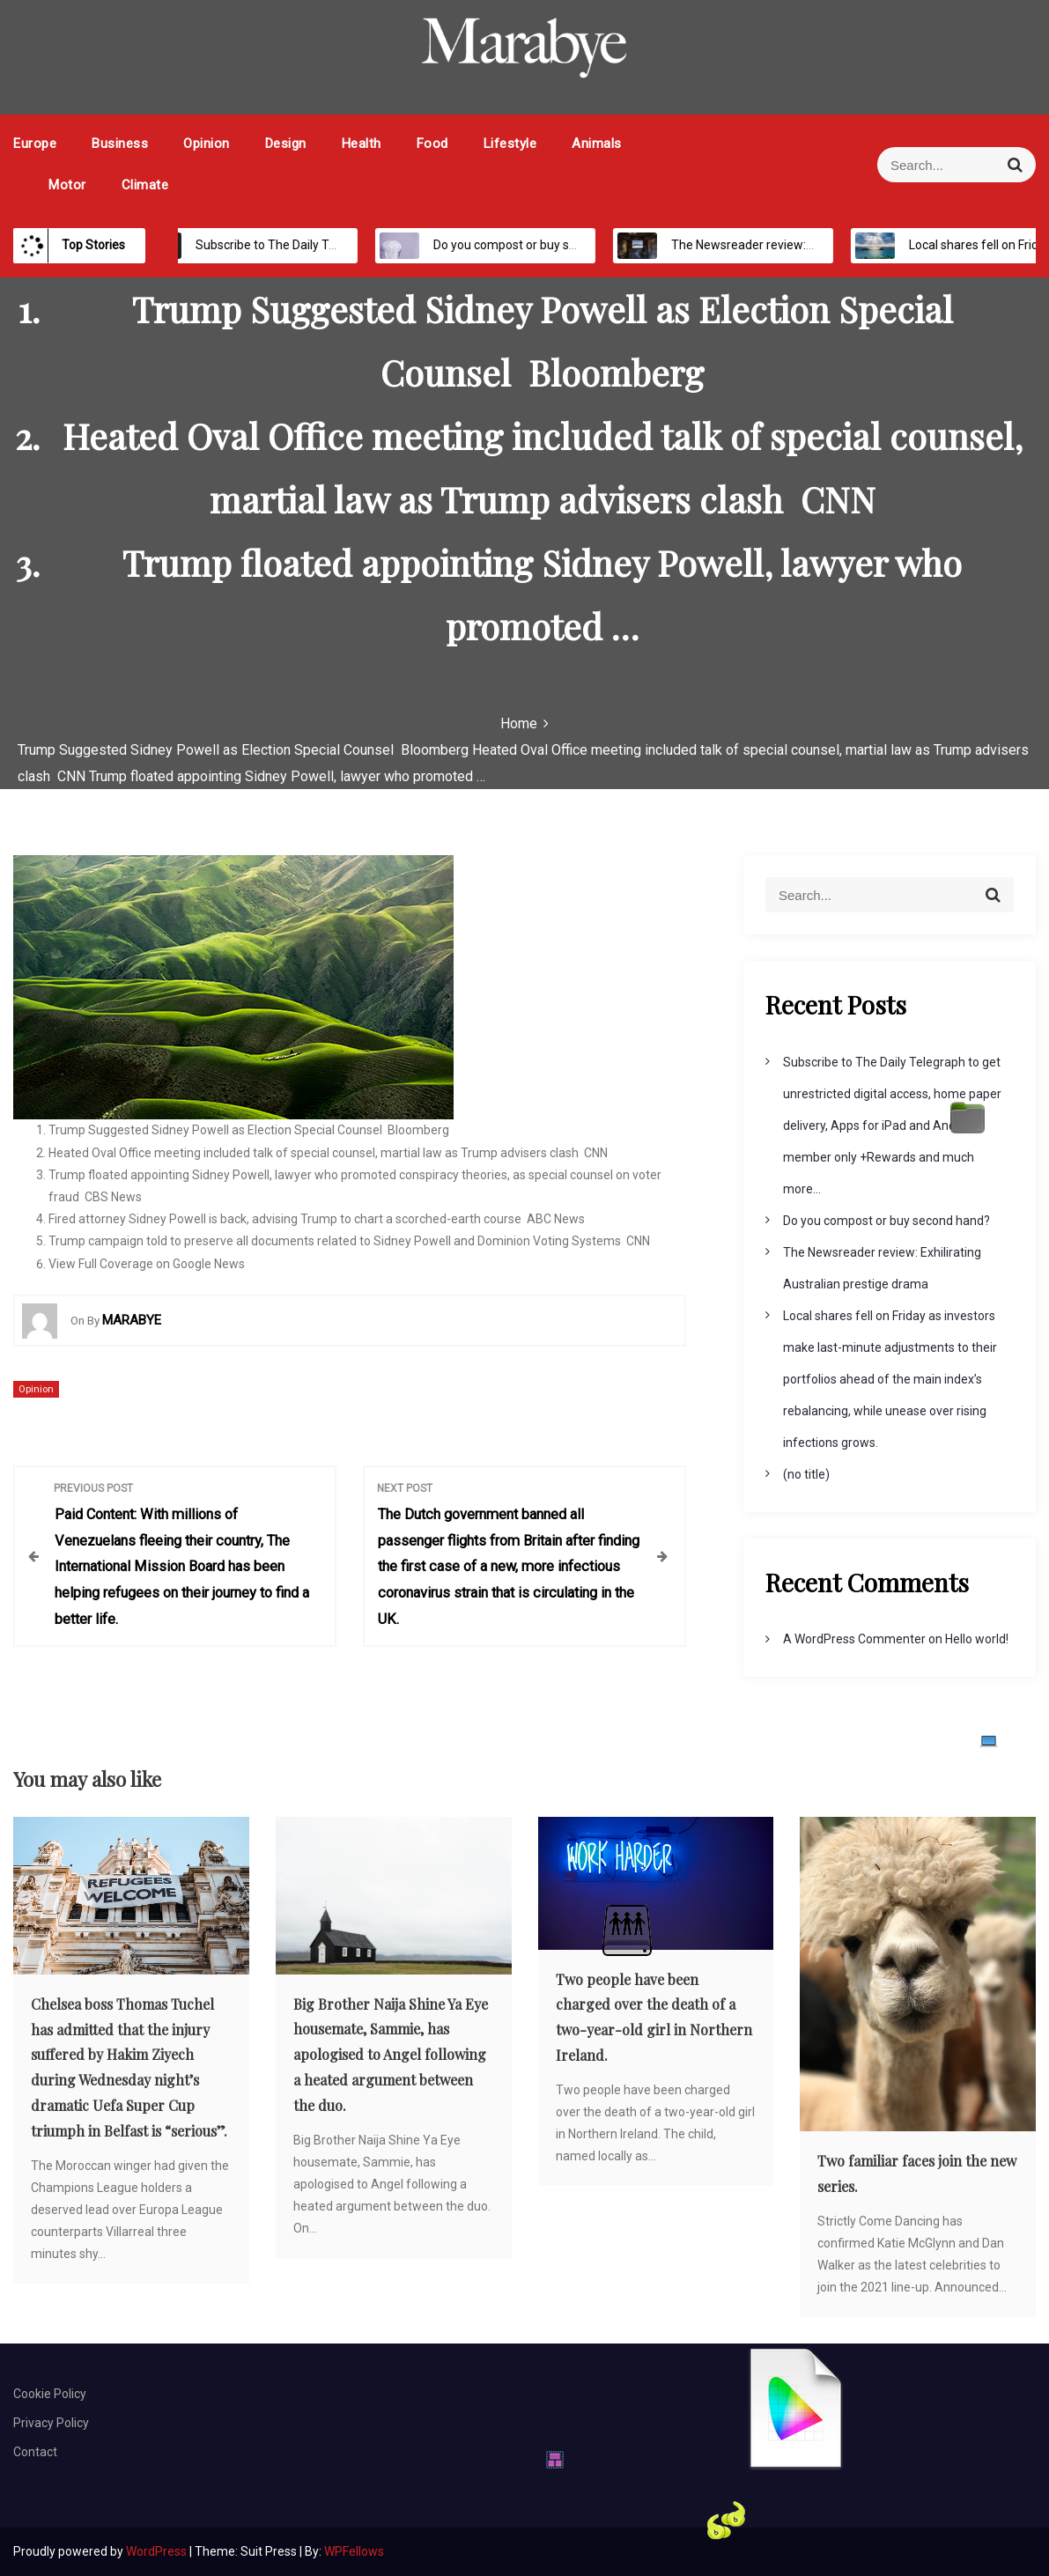 Image resolution: width=1049 pixels, height=2576 pixels. Describe the element at coordinates (726, 2521) in the screenshot. I see `beats fit pro earbuds in volt yellow` at that location.